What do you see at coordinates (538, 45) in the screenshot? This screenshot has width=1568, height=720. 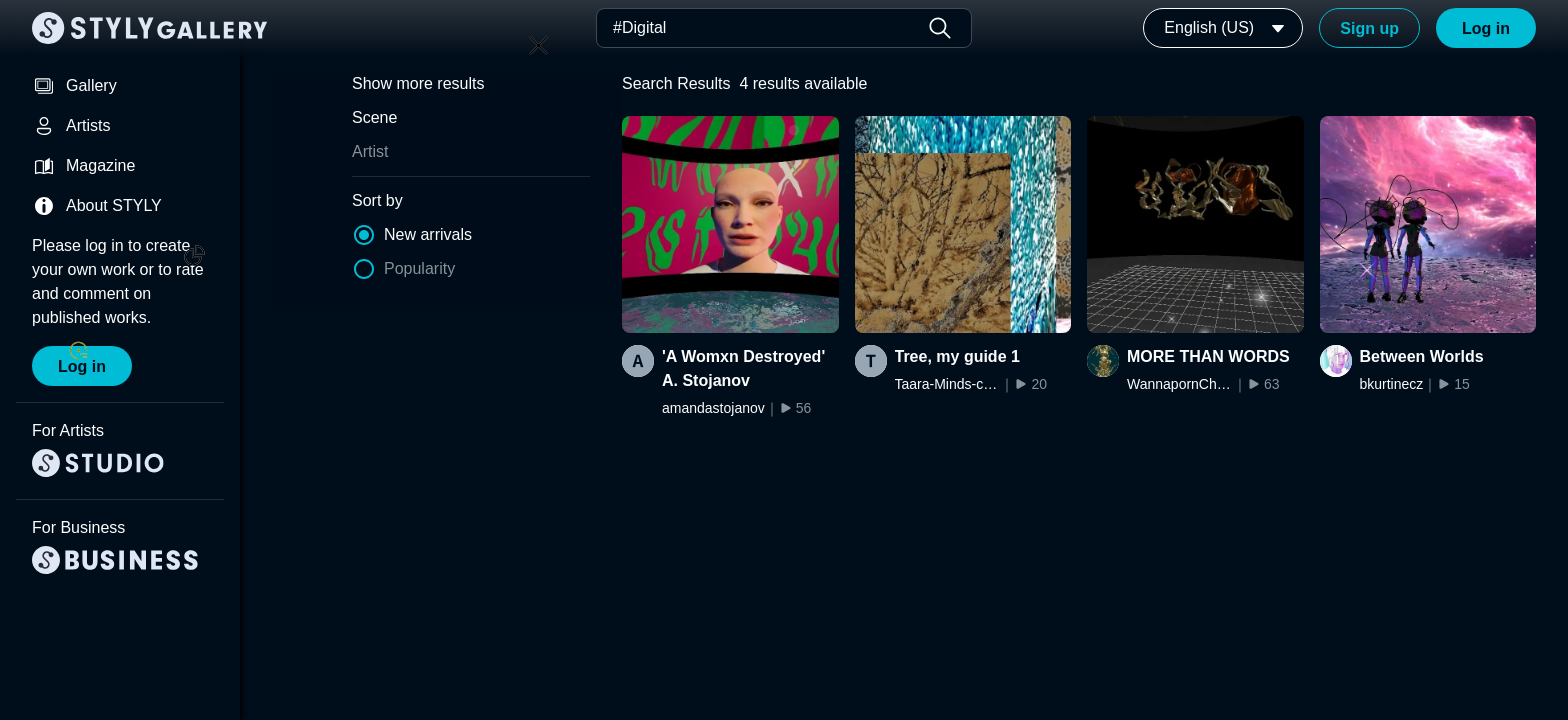 I see `close a dialog or modal` at bounding box center [538, 45].